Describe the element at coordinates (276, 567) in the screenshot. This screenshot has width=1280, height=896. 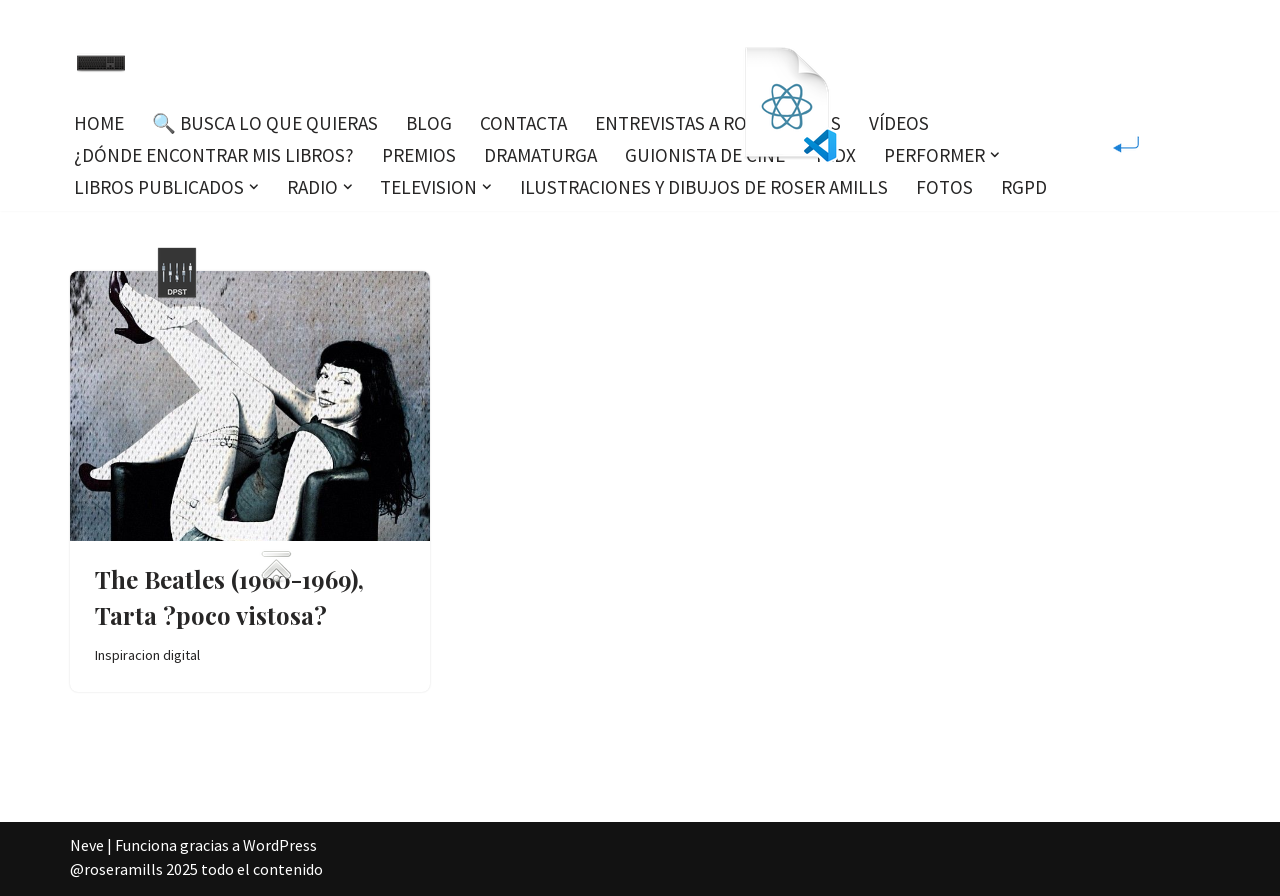
I see `scroll to top of page` at that location.